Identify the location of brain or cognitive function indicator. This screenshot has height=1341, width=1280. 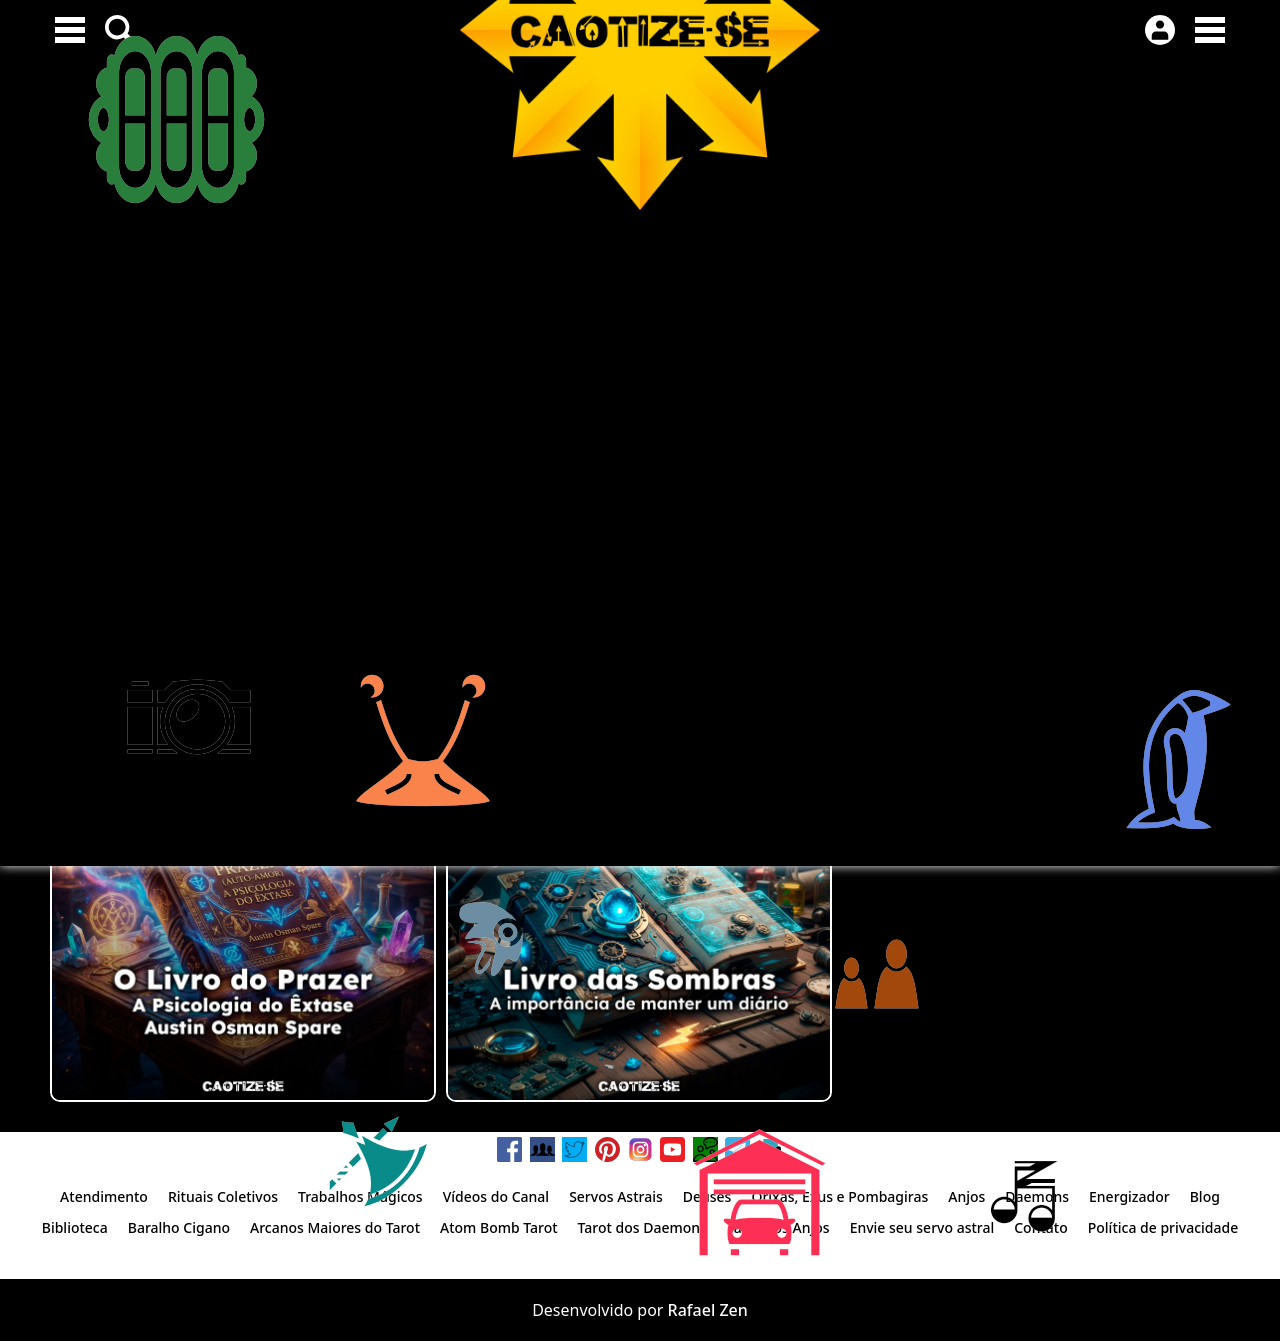
(176, 119).